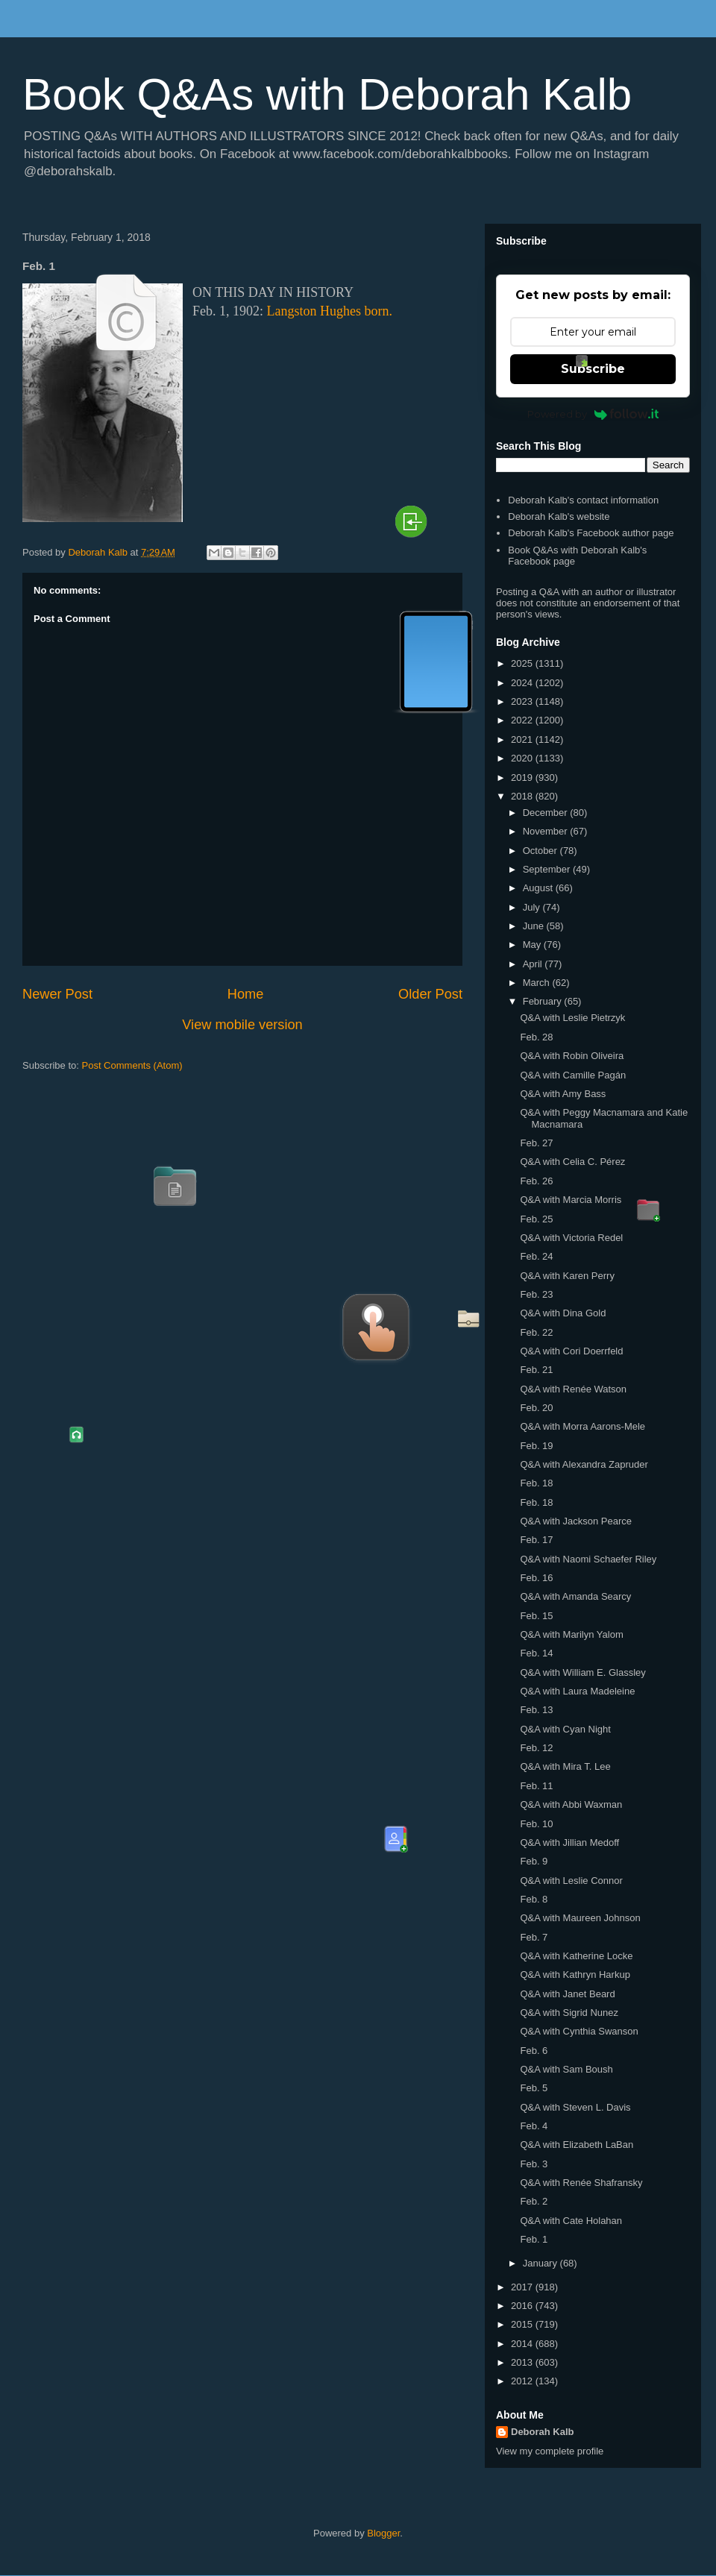 Image resolution: width=716 pixels, height=2576 pixels. What do you see at coordinates (376, 1328) in the screenshot?
I see `configure touchscreen settings` at bounding box center [376, 1328].